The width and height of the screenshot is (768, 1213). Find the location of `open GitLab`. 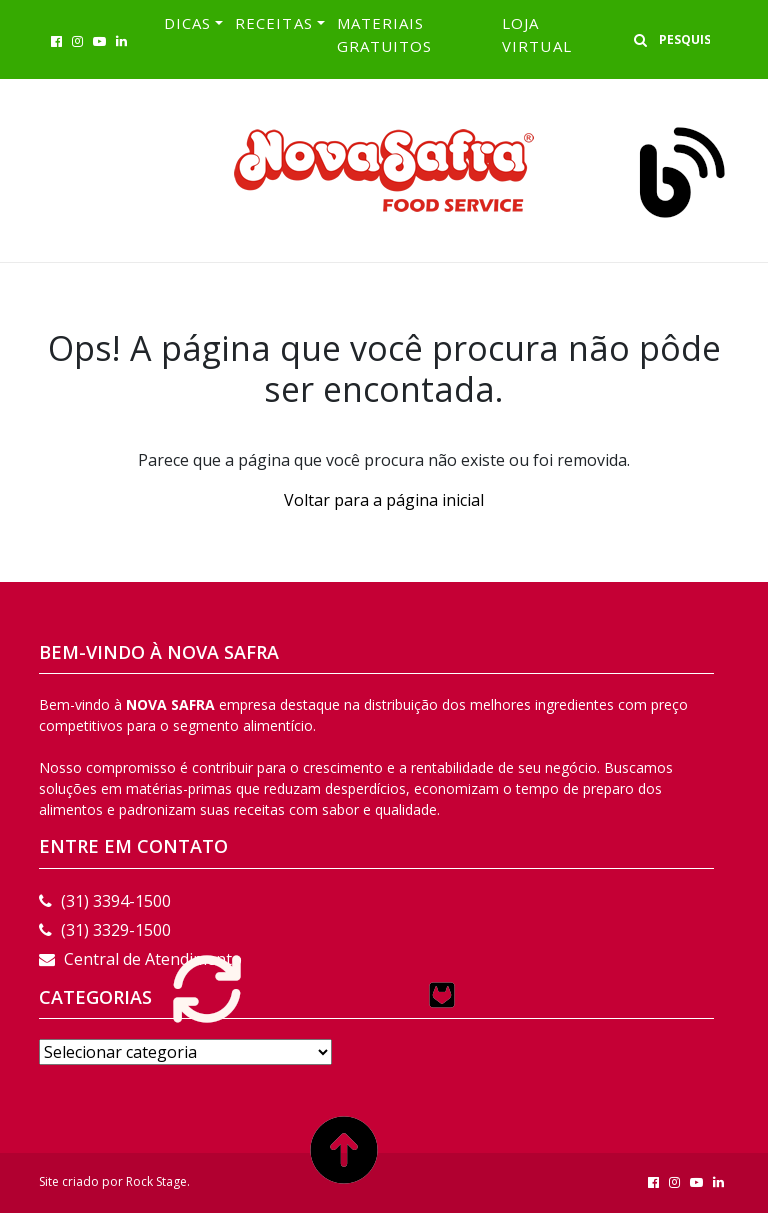

open GitLab is located at coordinates (442, 995).